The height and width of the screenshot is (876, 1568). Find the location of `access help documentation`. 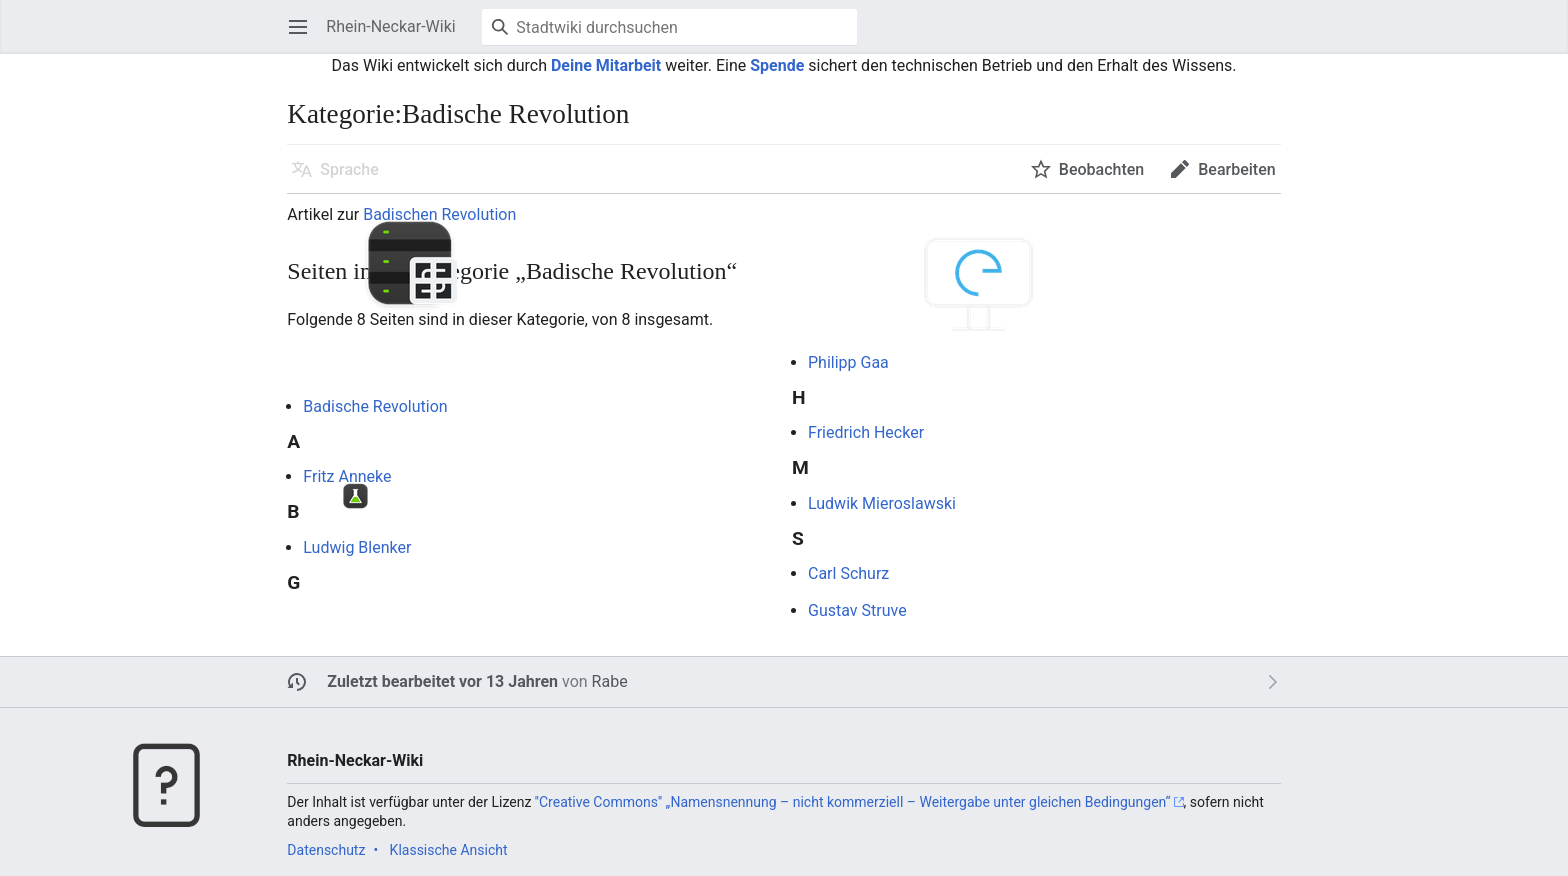

access help documentation is located at coordinates (166, 782).